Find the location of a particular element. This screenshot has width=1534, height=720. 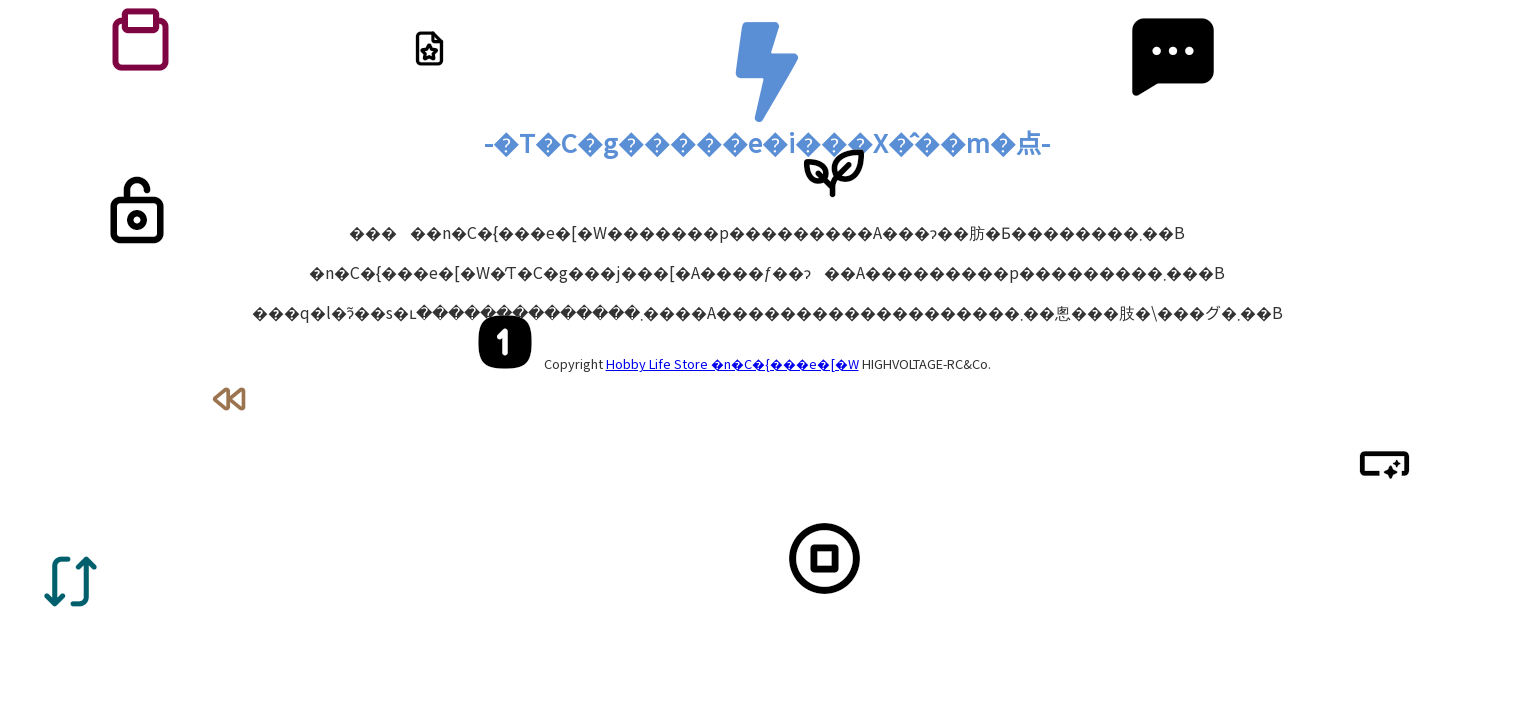

copy to clipboard is located at coordinates (140, 39).